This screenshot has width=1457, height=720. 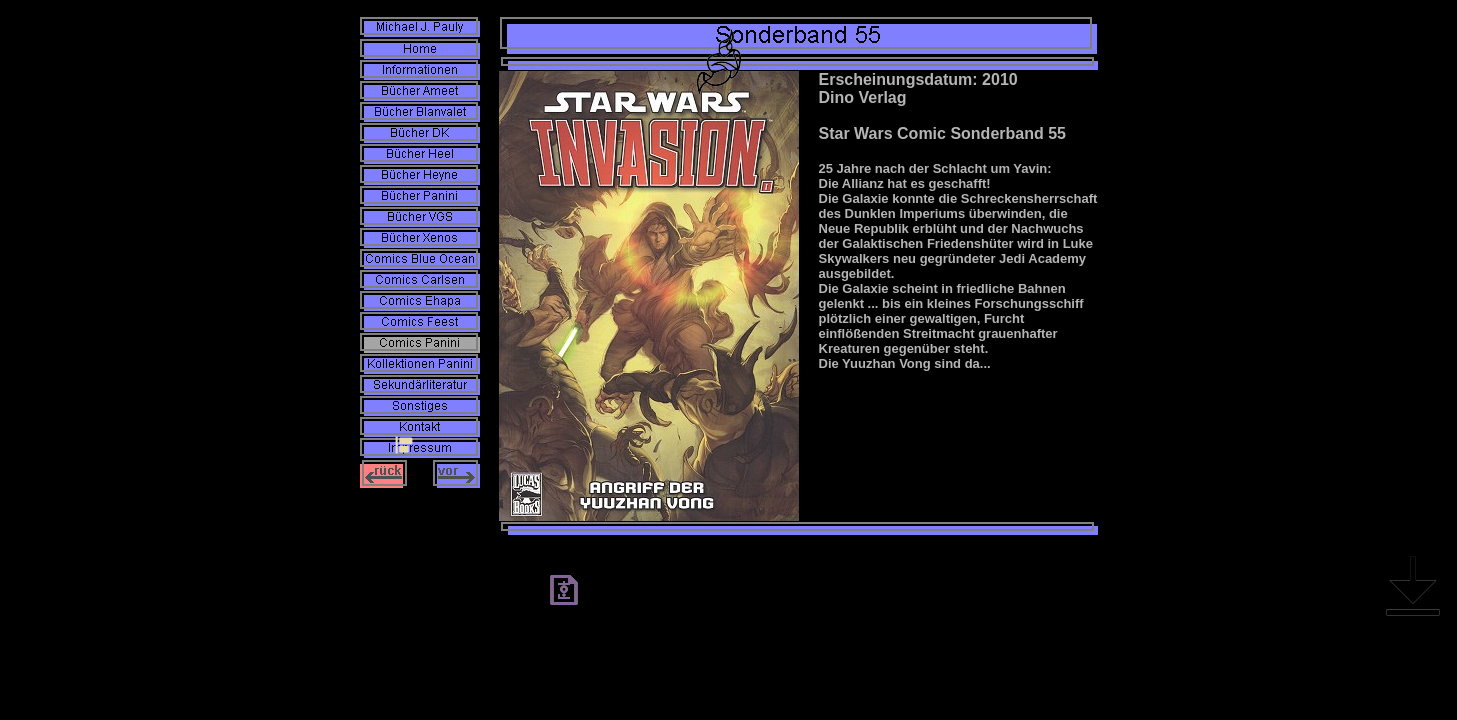 I want to click on download a file to your device, so click(x=1413, y=589).